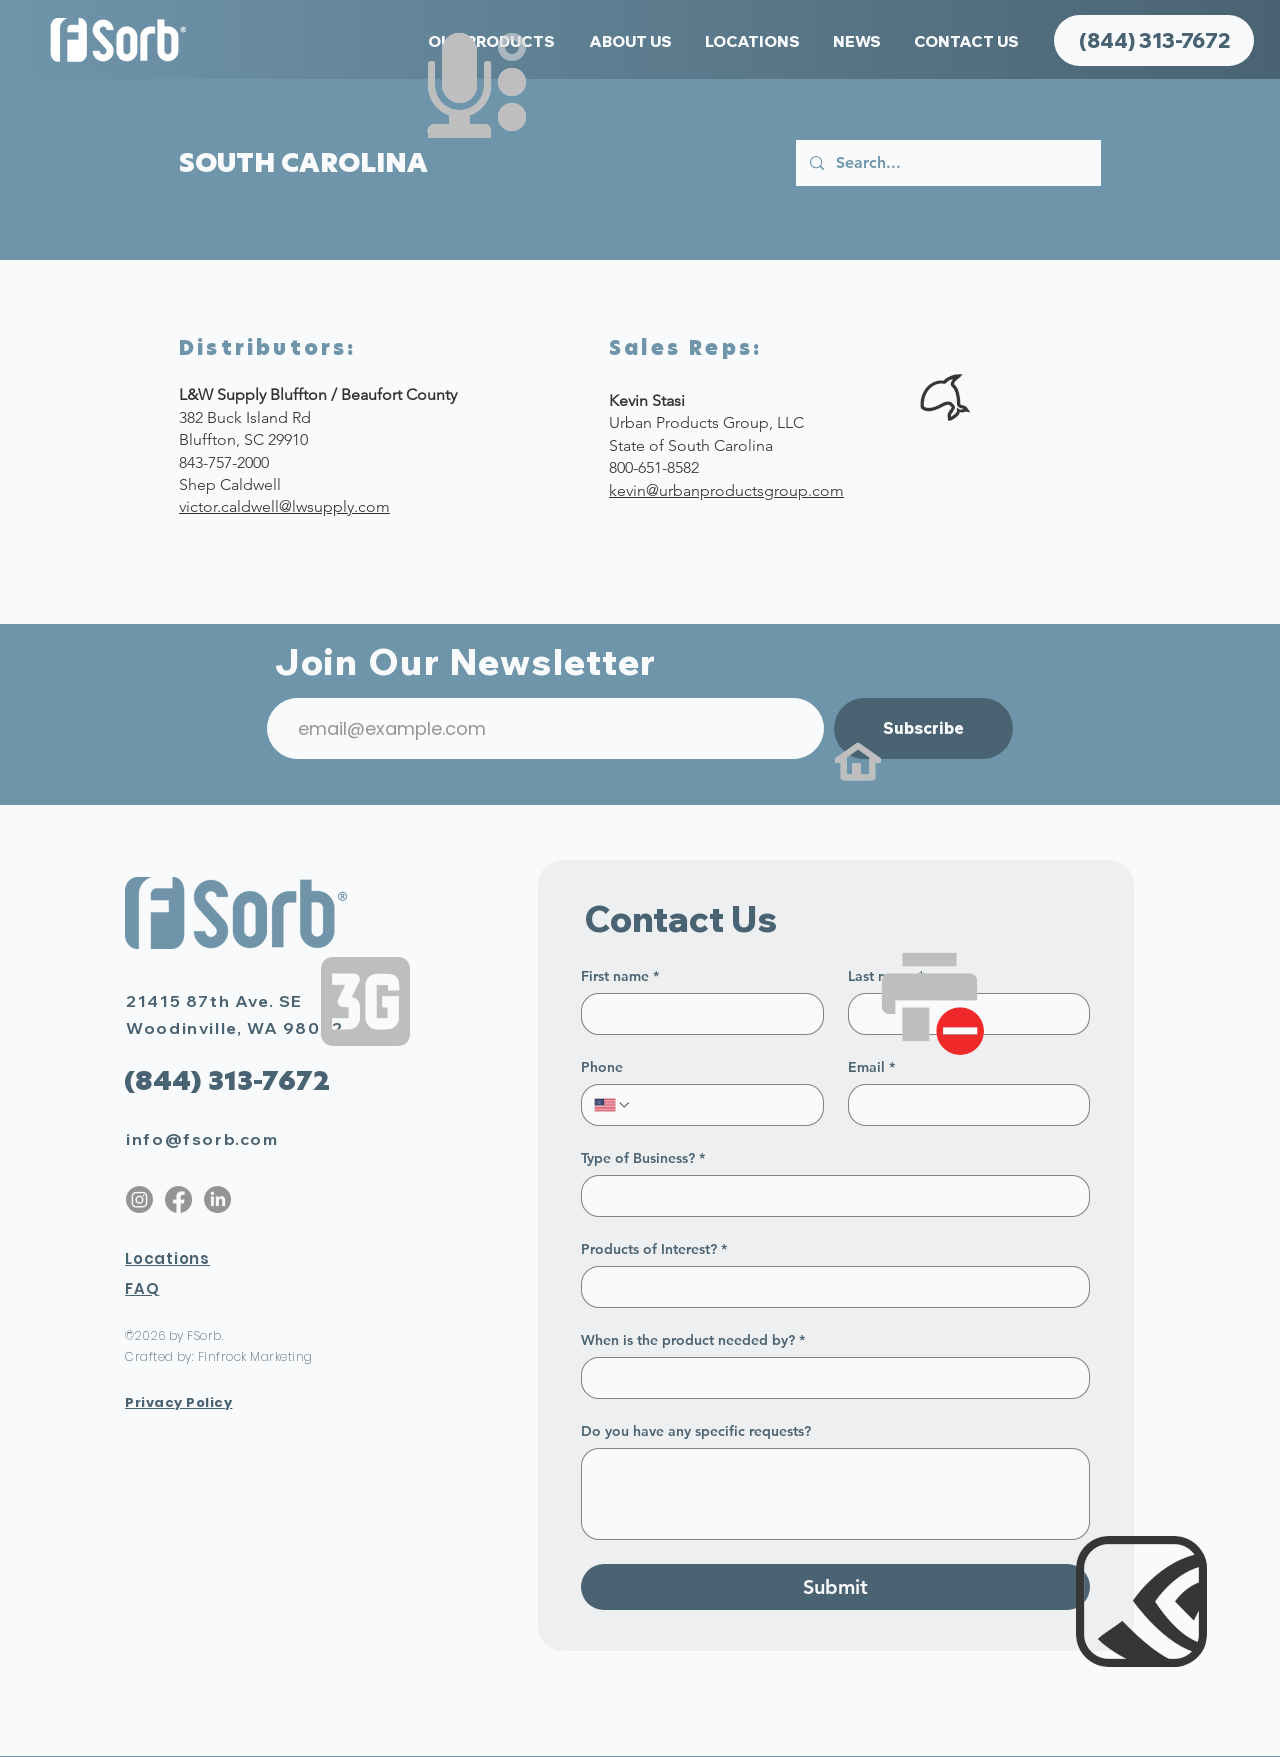 This screenshot has height=1757, width=1280. I want to click on indicates a printer error or malfunction, so click(929, 1000).